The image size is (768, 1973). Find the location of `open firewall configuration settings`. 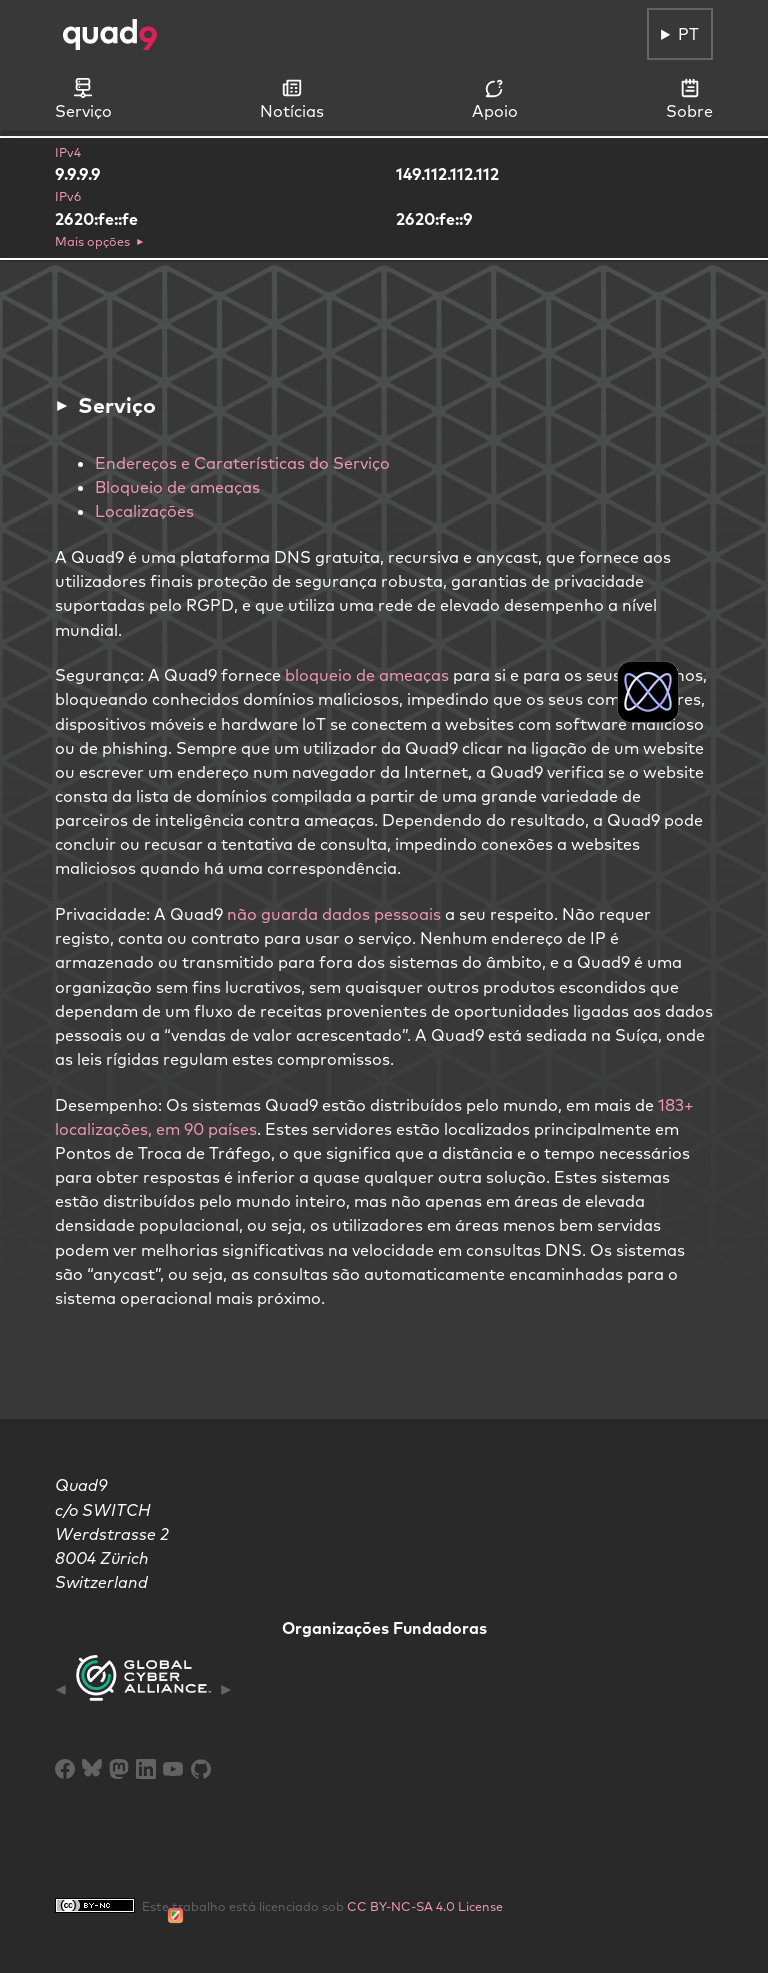

open firewall configuration settings is located at coordinates (175, 1915).